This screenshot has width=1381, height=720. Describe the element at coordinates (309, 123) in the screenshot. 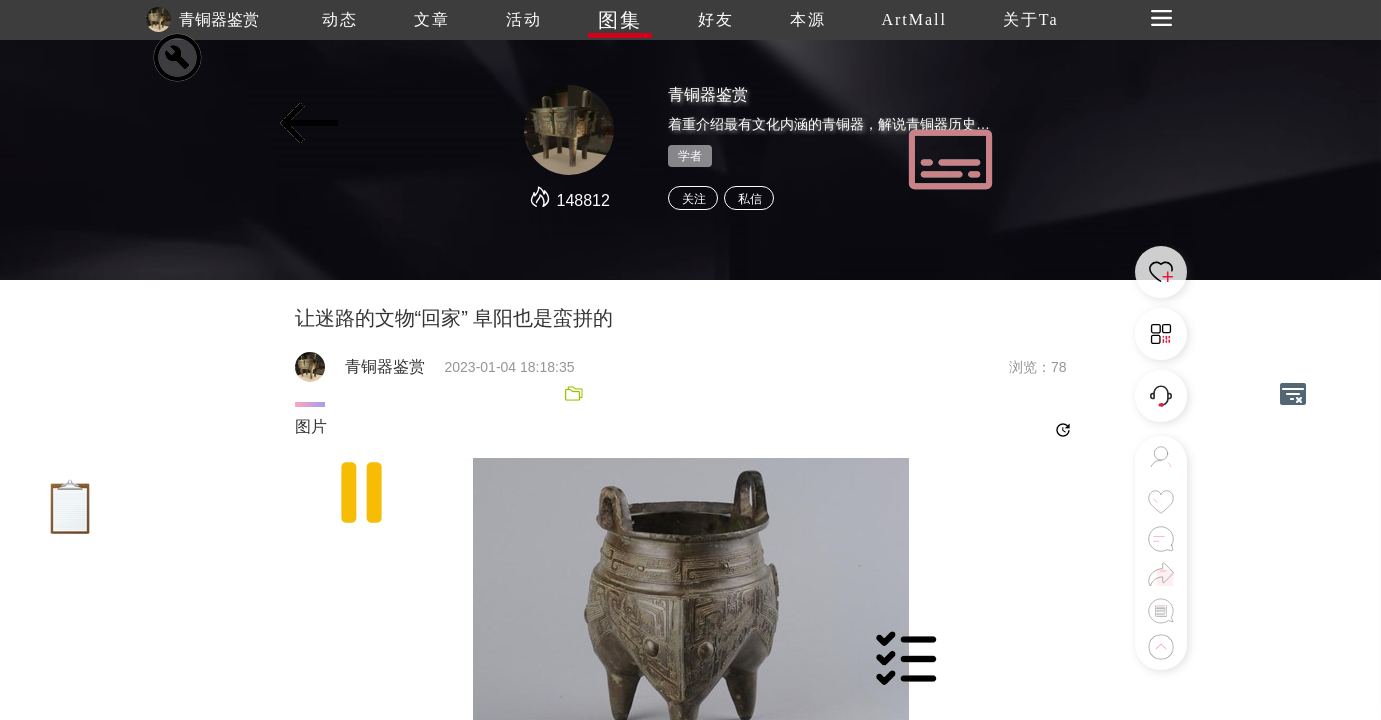

I see `navigate back or return to previous screen` at that location.